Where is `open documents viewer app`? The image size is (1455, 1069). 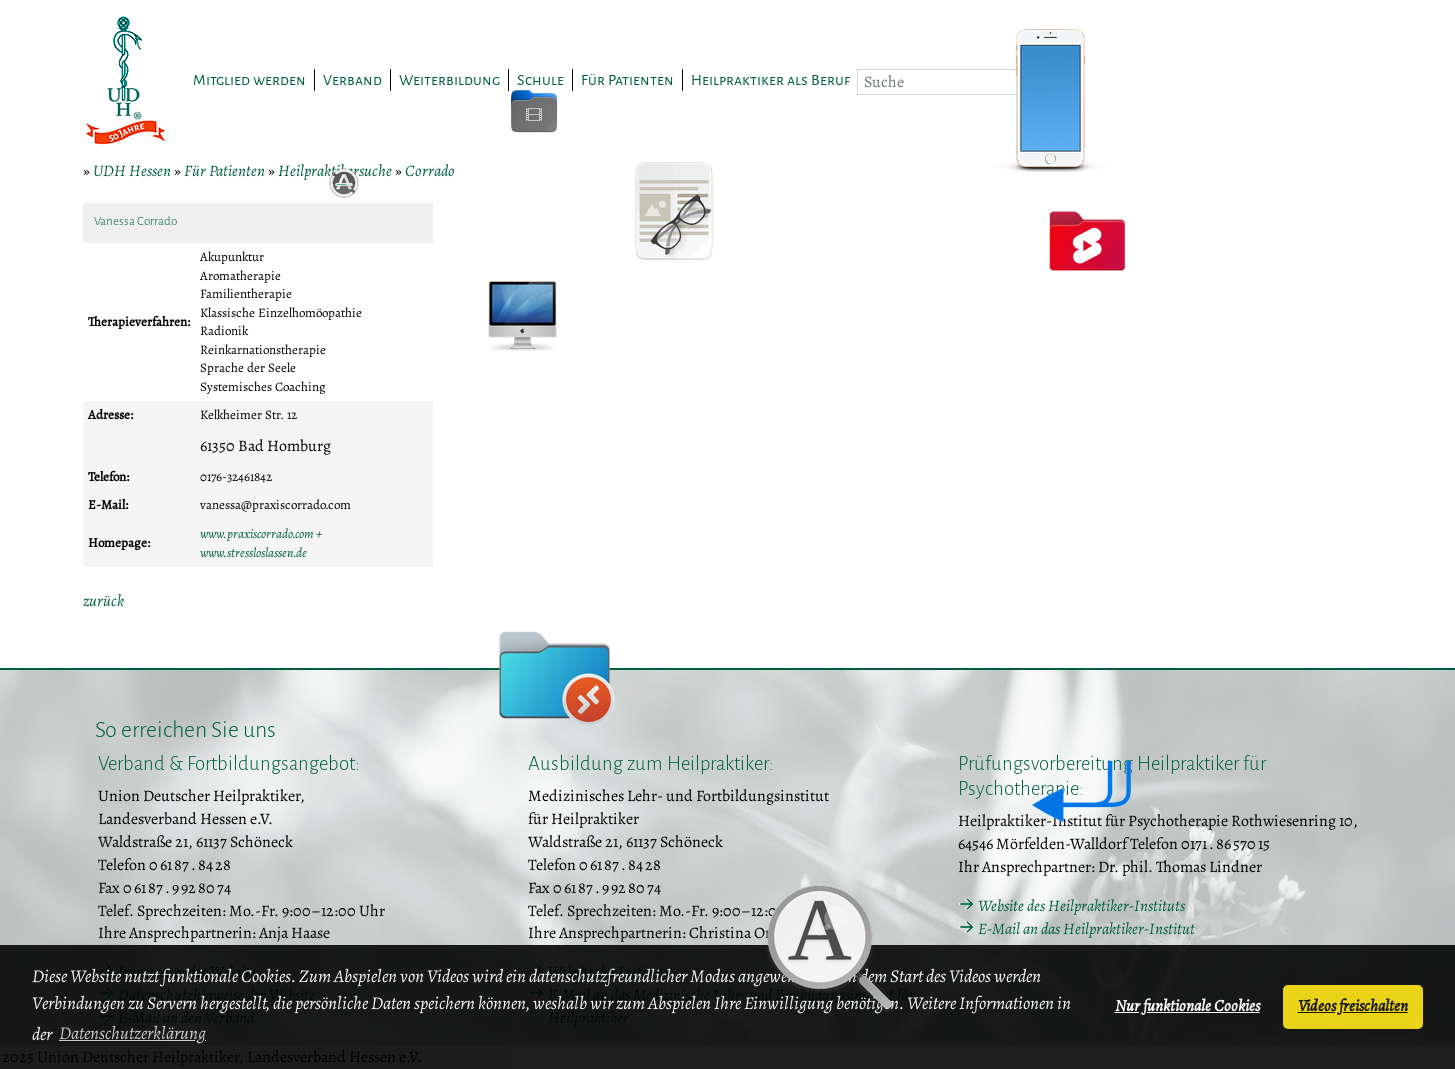
open documents viewer app is located at coordinates (674, 211).